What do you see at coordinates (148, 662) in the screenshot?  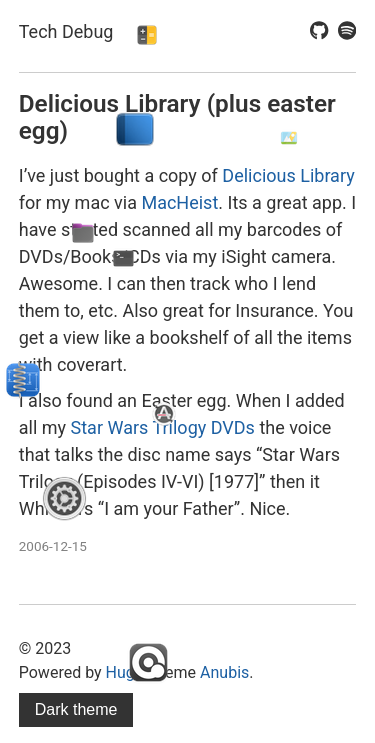 I see `open giada audio sequencer application` at bounding box center [148, 662].